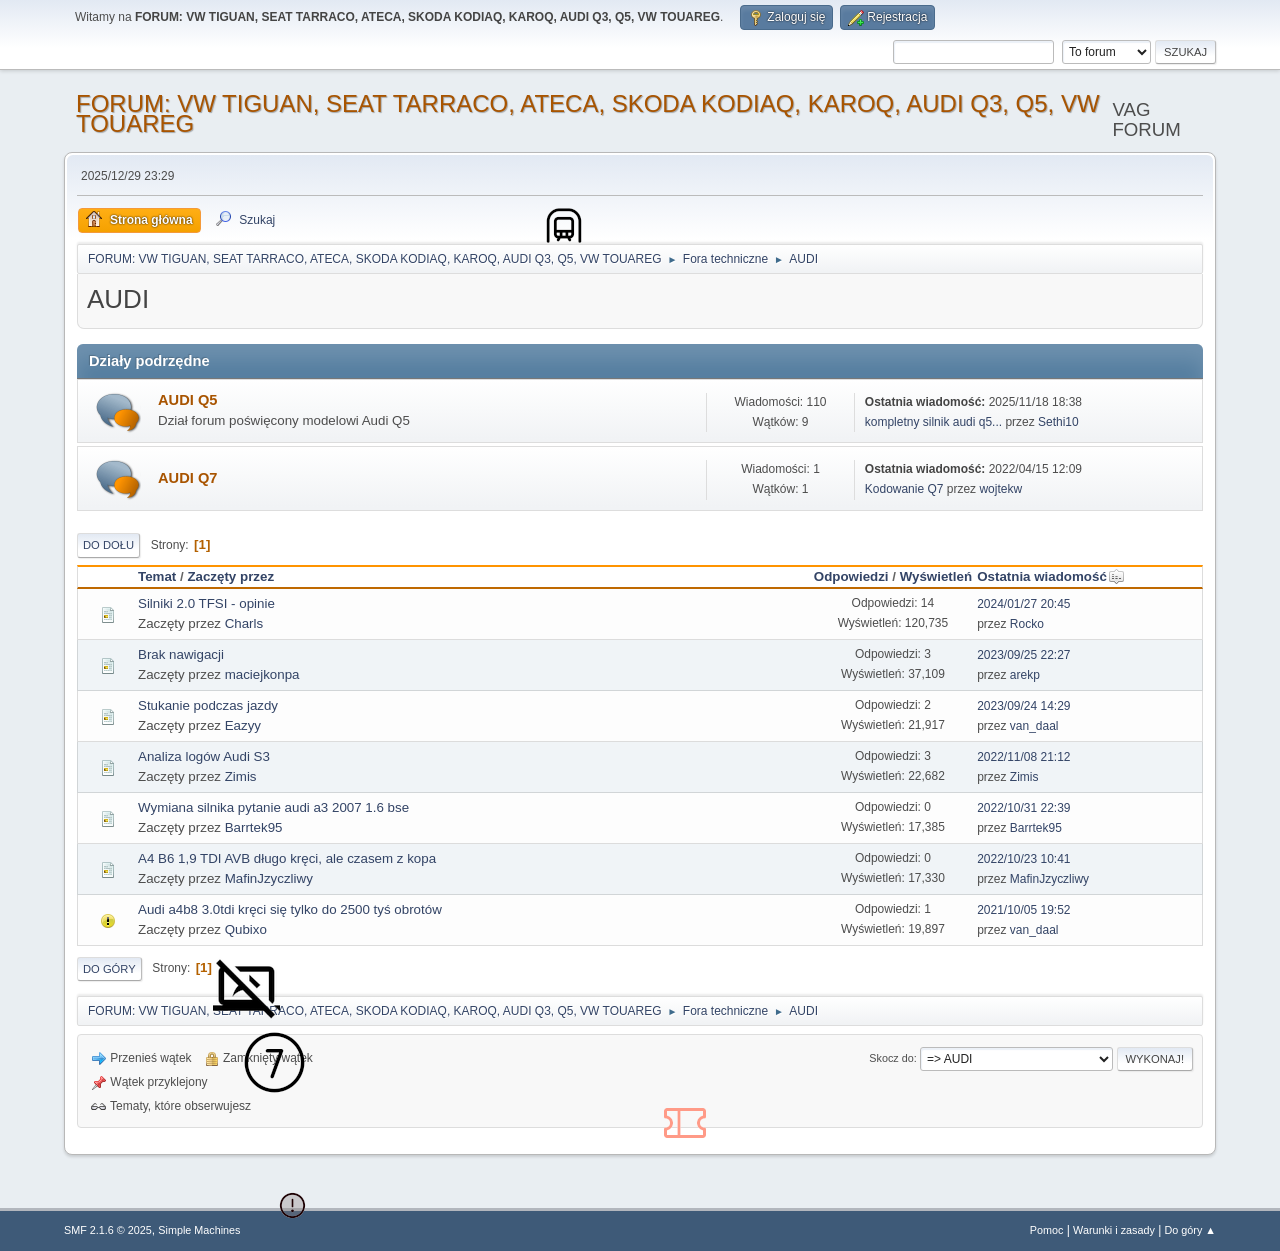 The width and height of the screenshot is (1280, 1251). What do you see at coordinates (274, 1062) in the screenshot?
I see `indicates step 7 in a numbered sequence or process` at bounding box center [274, 1062].